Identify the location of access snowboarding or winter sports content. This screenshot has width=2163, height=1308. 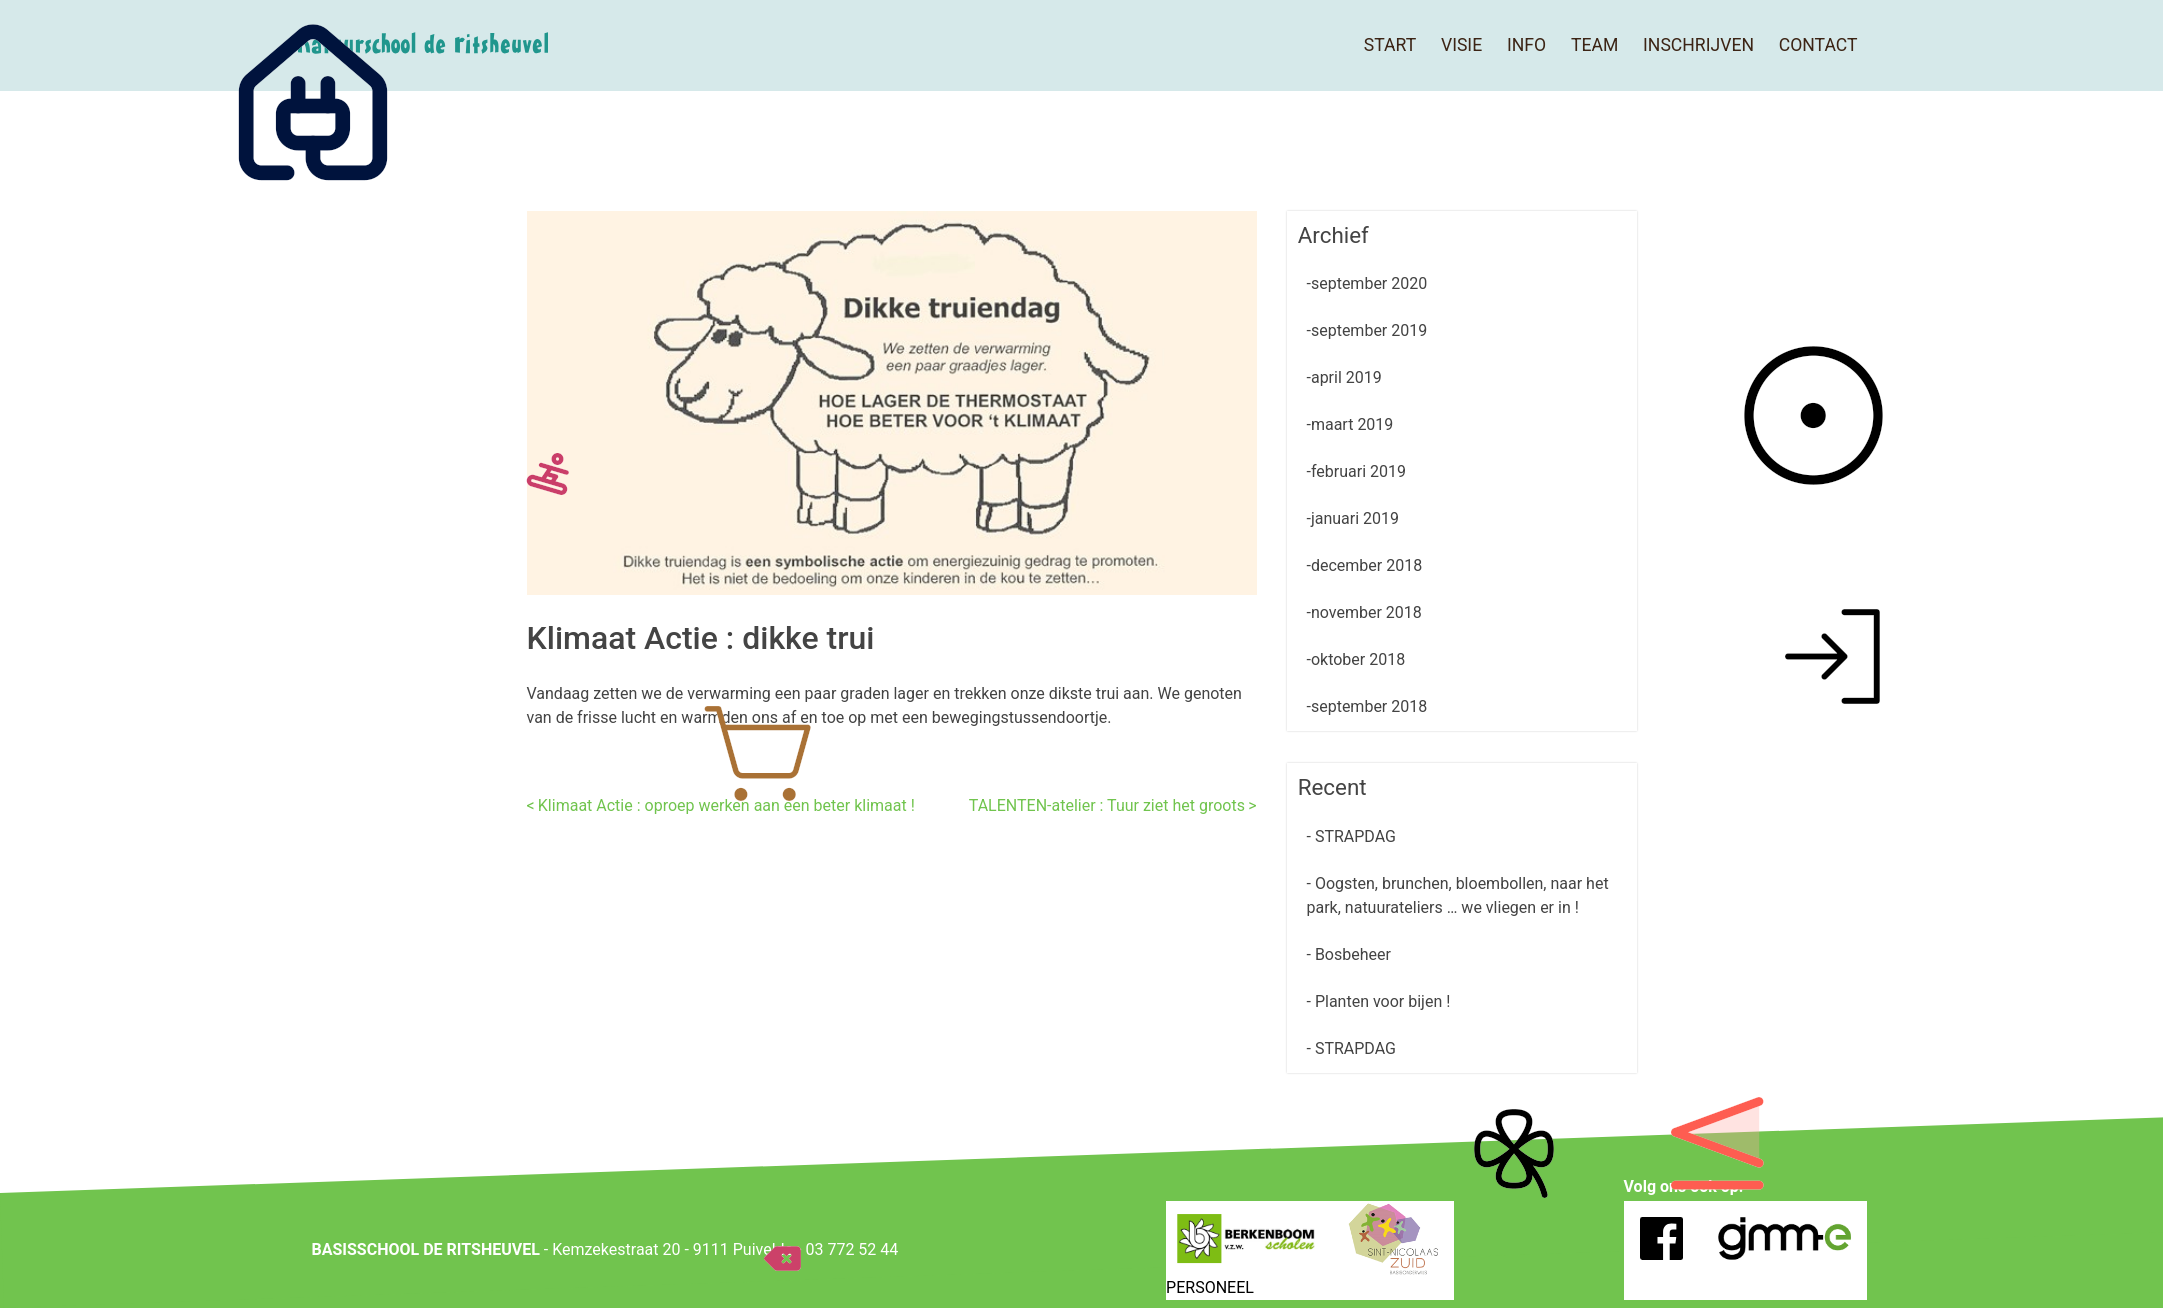
(550, 474).